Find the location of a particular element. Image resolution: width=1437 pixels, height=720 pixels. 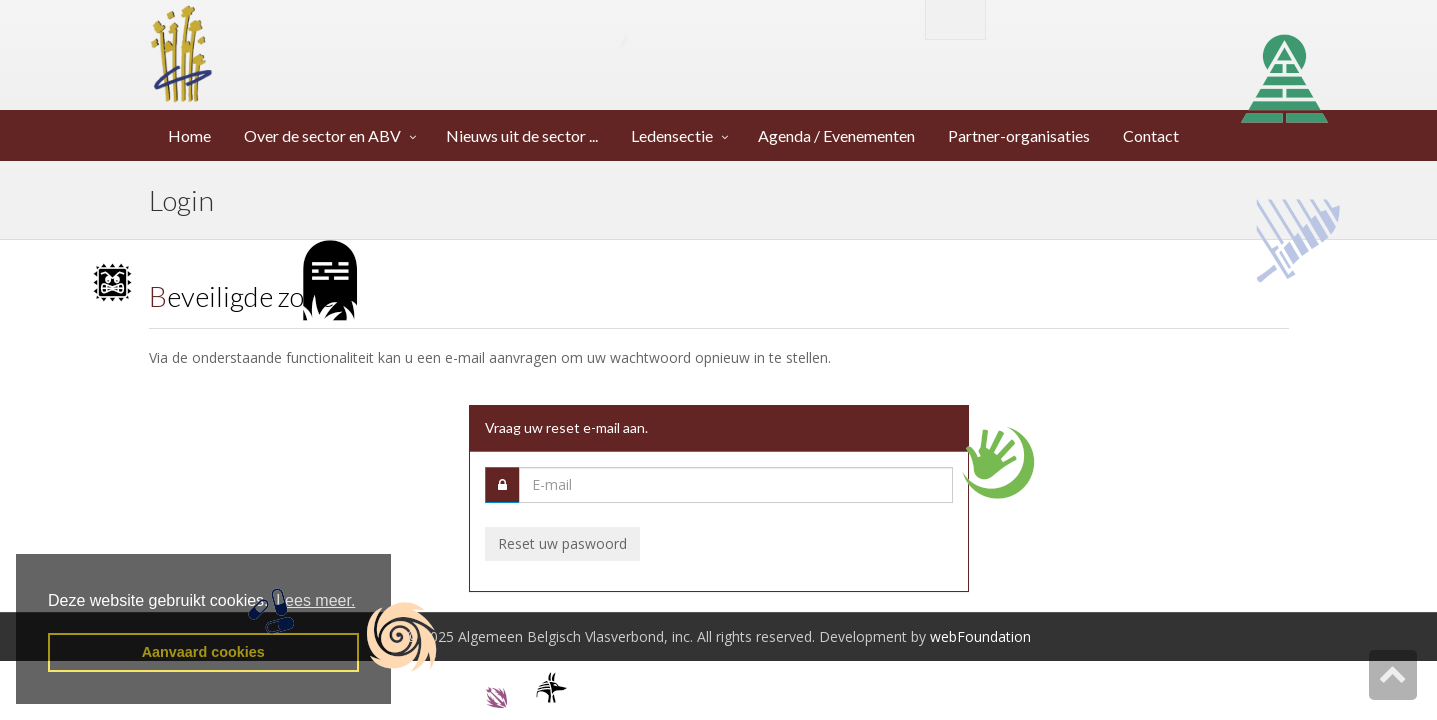

decorative floral or nature-themed game element is located at coordinates (401, 637).